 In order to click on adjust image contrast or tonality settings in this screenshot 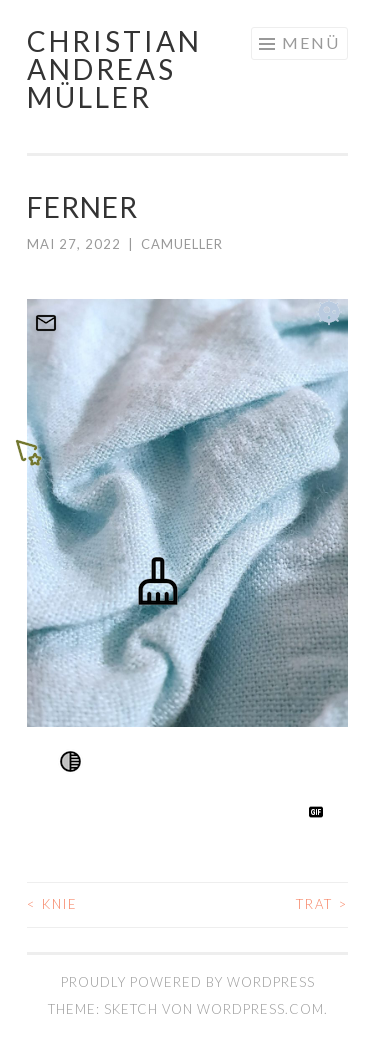, I will do `click(70, 761)`.